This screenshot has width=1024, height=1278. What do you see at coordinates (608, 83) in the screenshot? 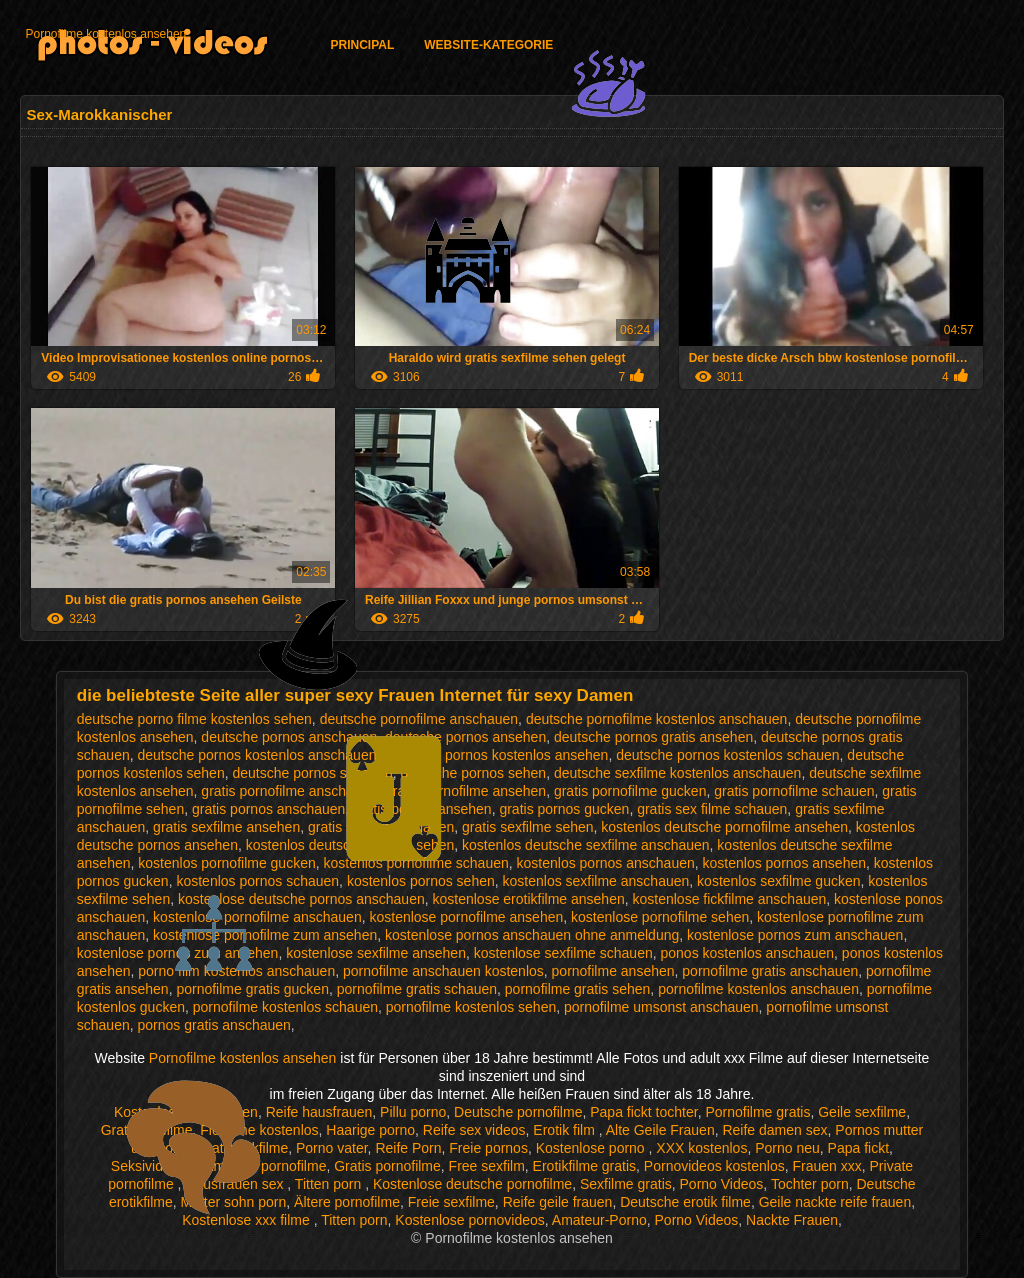
I see `view roasted chicken recipe` at bounding box center [608, 83].